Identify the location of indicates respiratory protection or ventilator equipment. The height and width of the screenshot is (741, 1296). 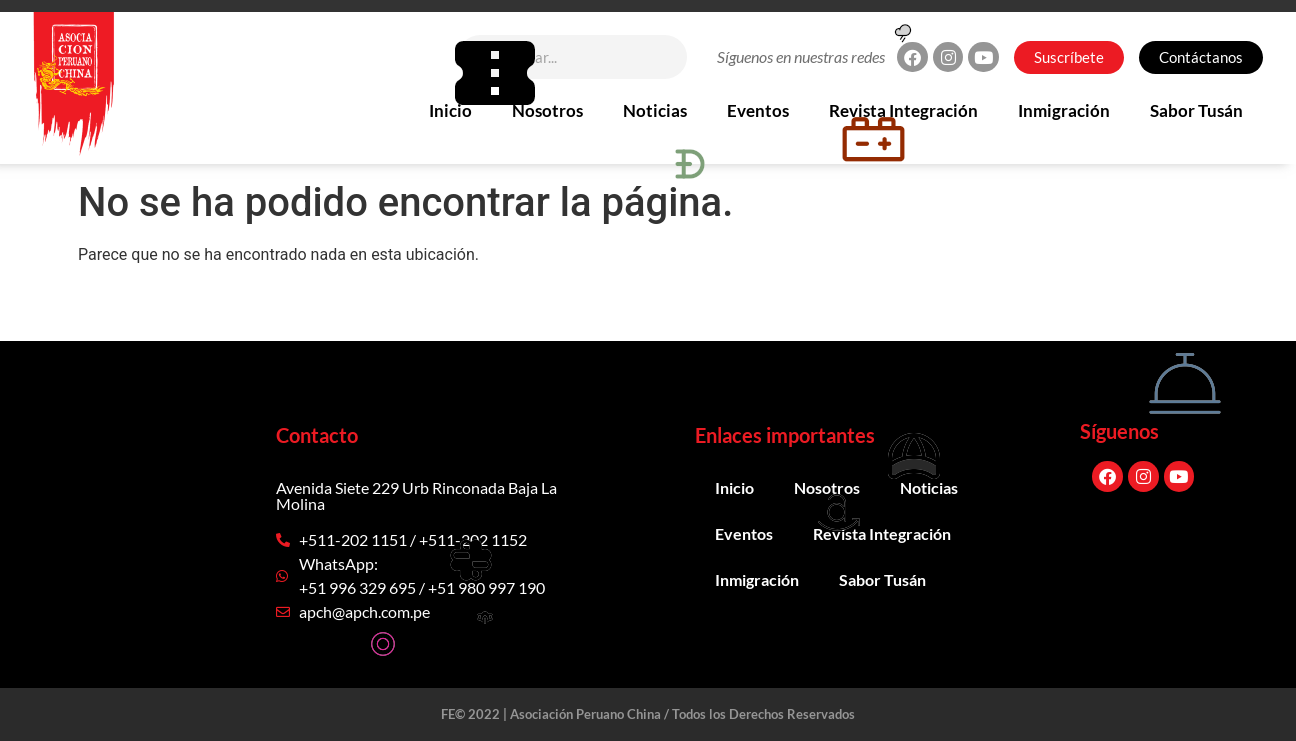
(485, 617).